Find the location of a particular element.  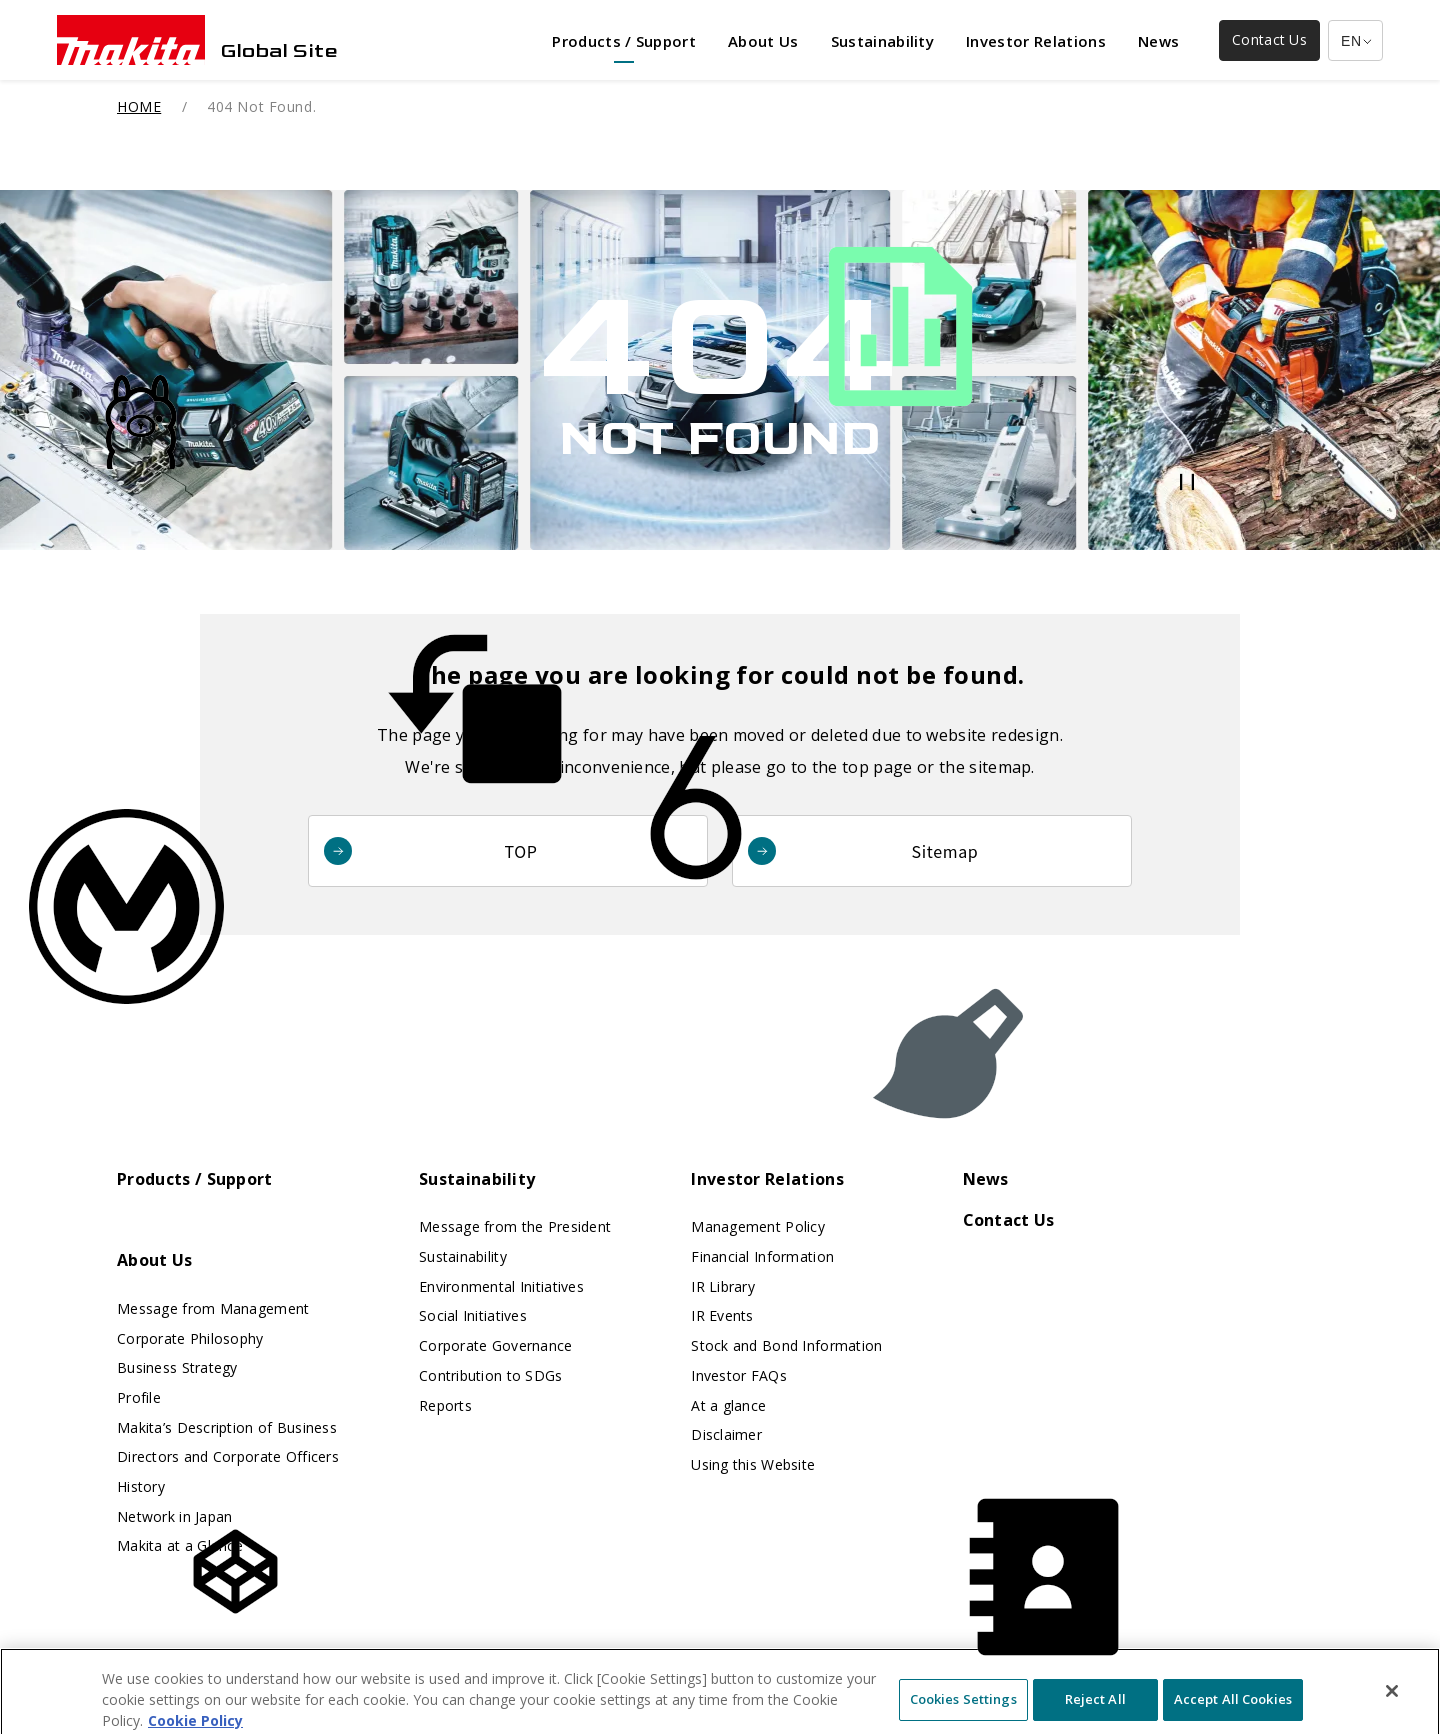

open your contacts list is located at coordinates (1048, 1577).